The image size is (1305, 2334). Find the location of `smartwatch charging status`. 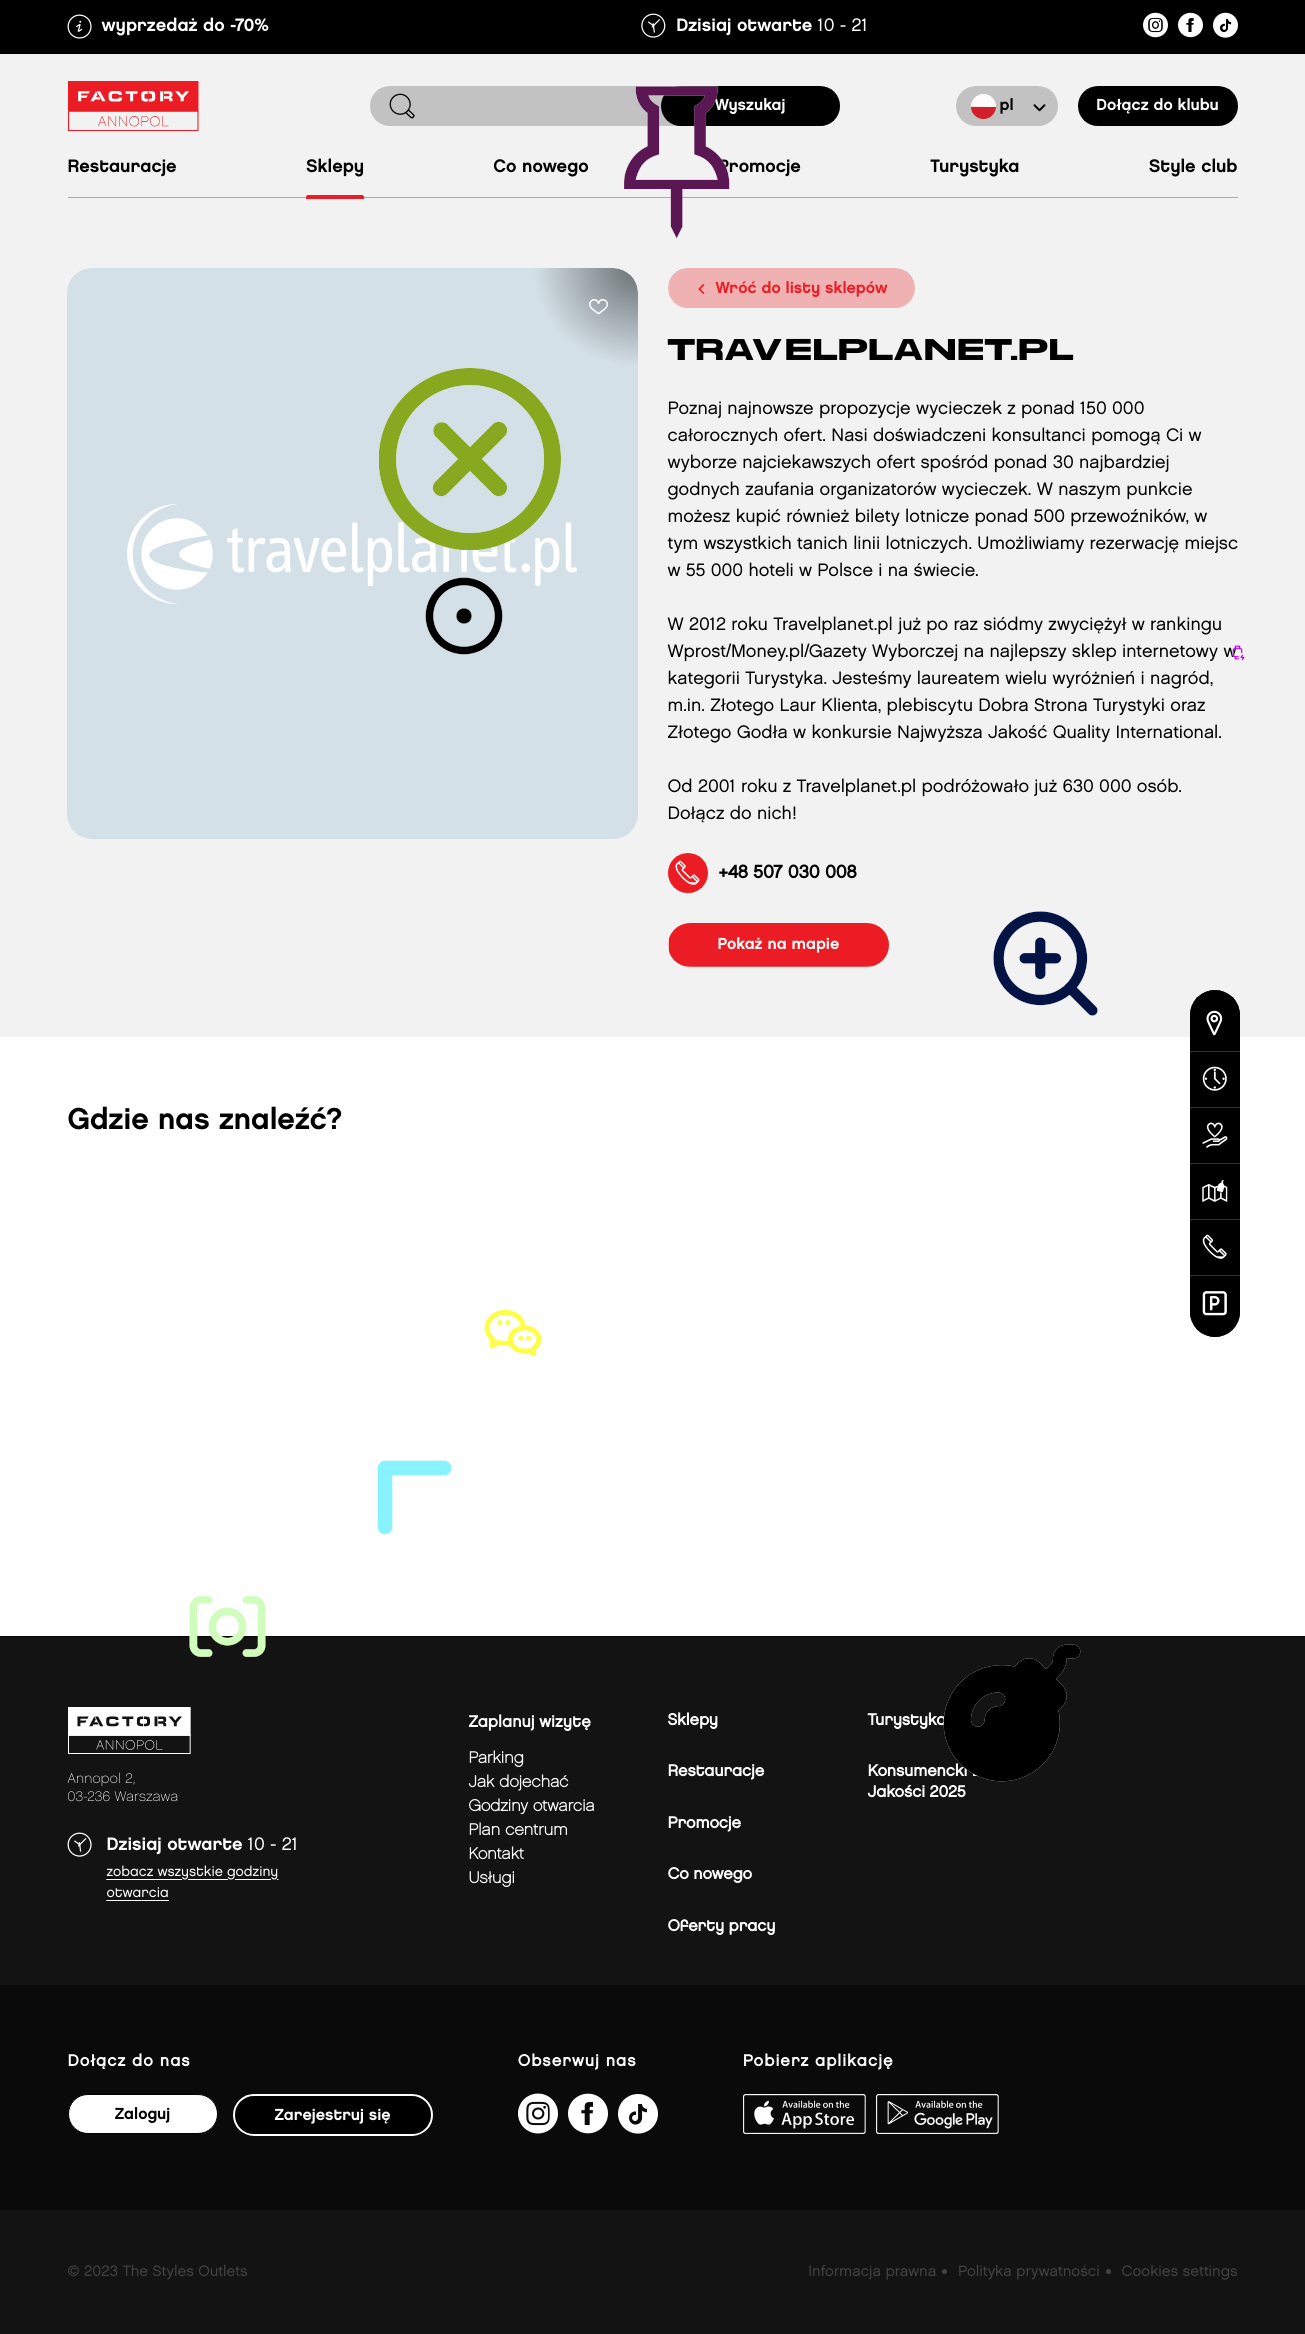

smartwatch charging status is located at coordinates (1237, 652).